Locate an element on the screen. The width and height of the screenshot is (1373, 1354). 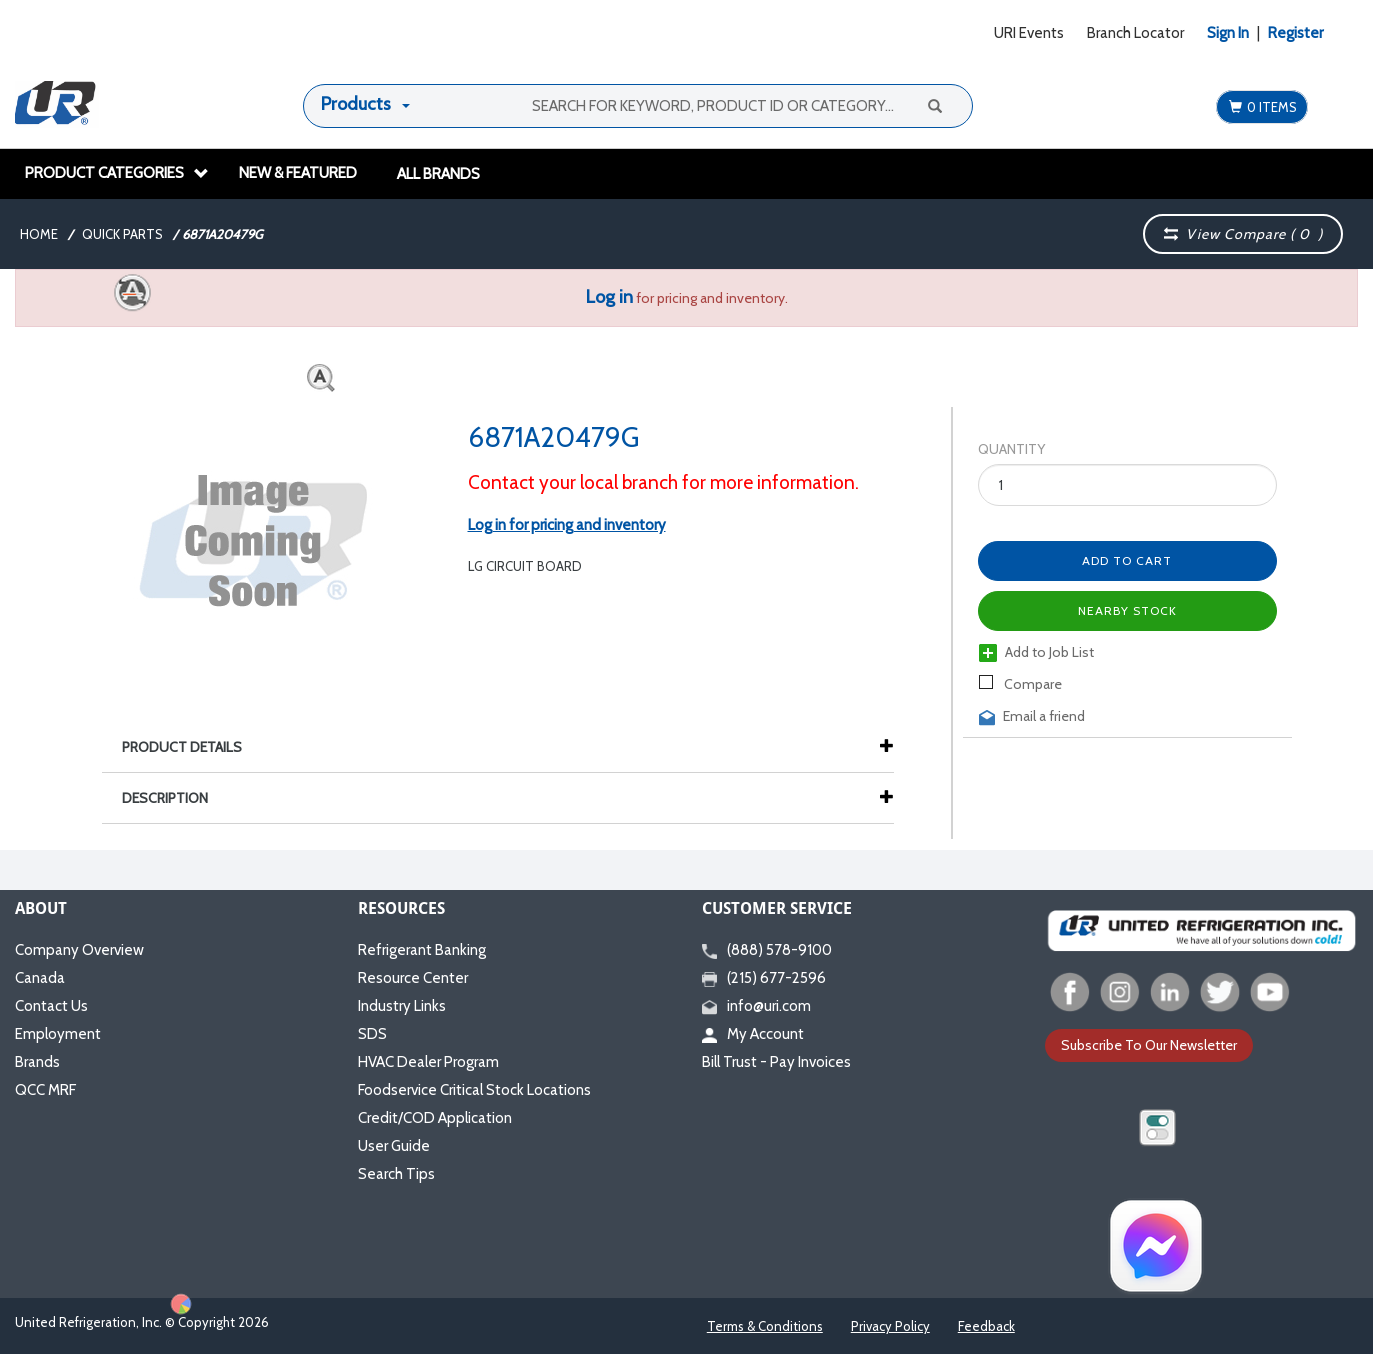
open disk usage analyzer is located at coordinates (181, 1304).